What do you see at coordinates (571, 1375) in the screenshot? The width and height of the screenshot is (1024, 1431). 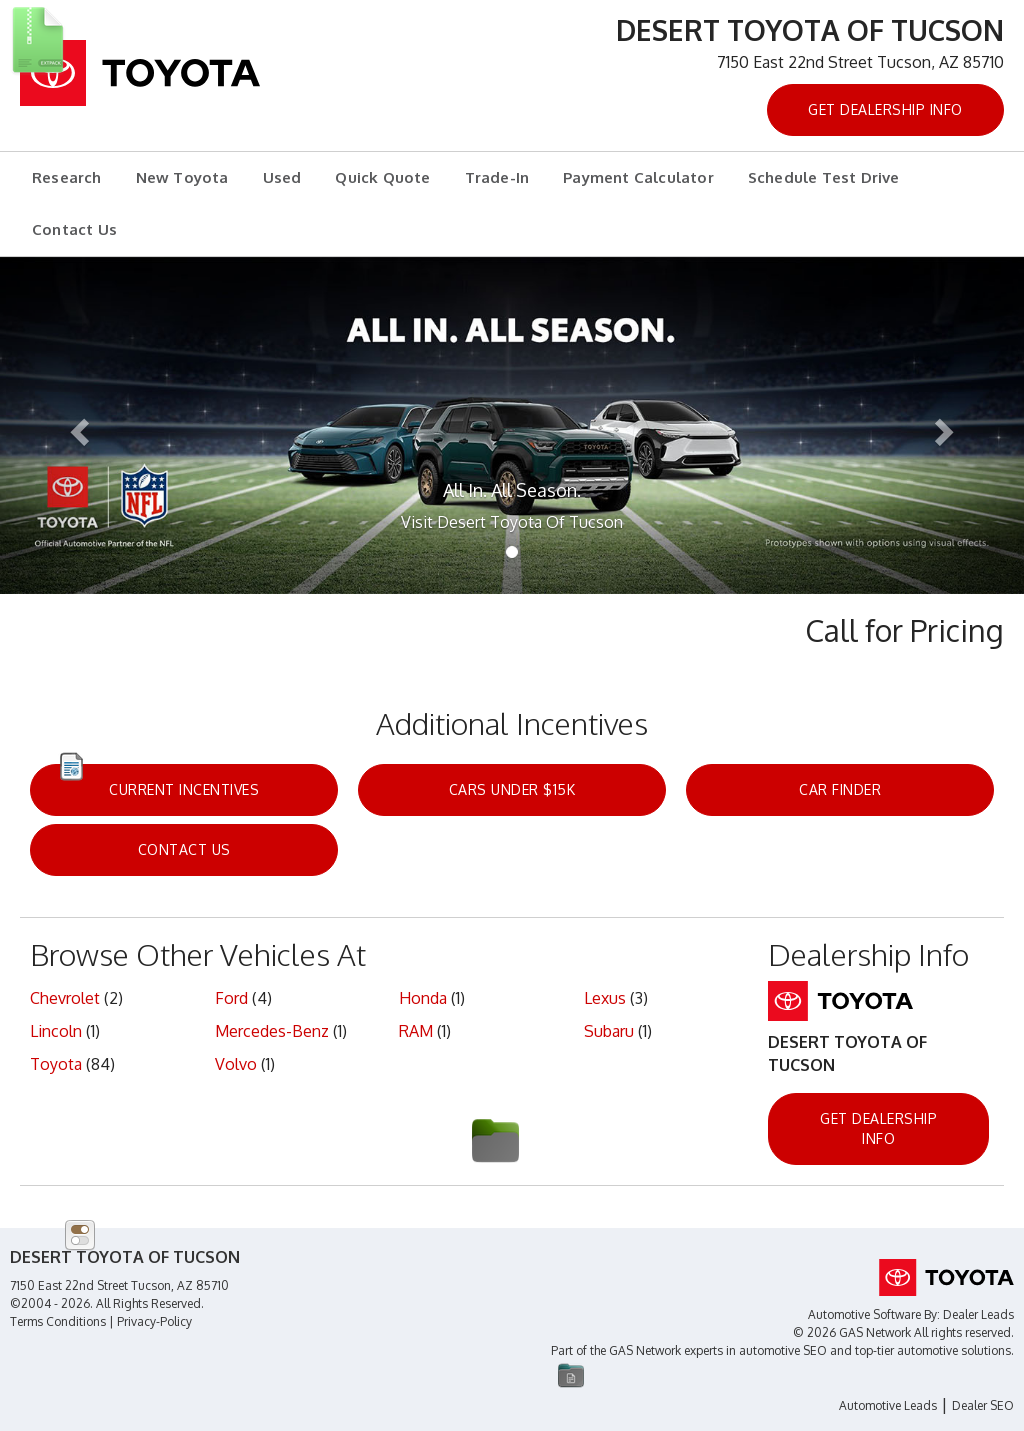 I see `open your documents folder` at bounding box center [571, 1375].